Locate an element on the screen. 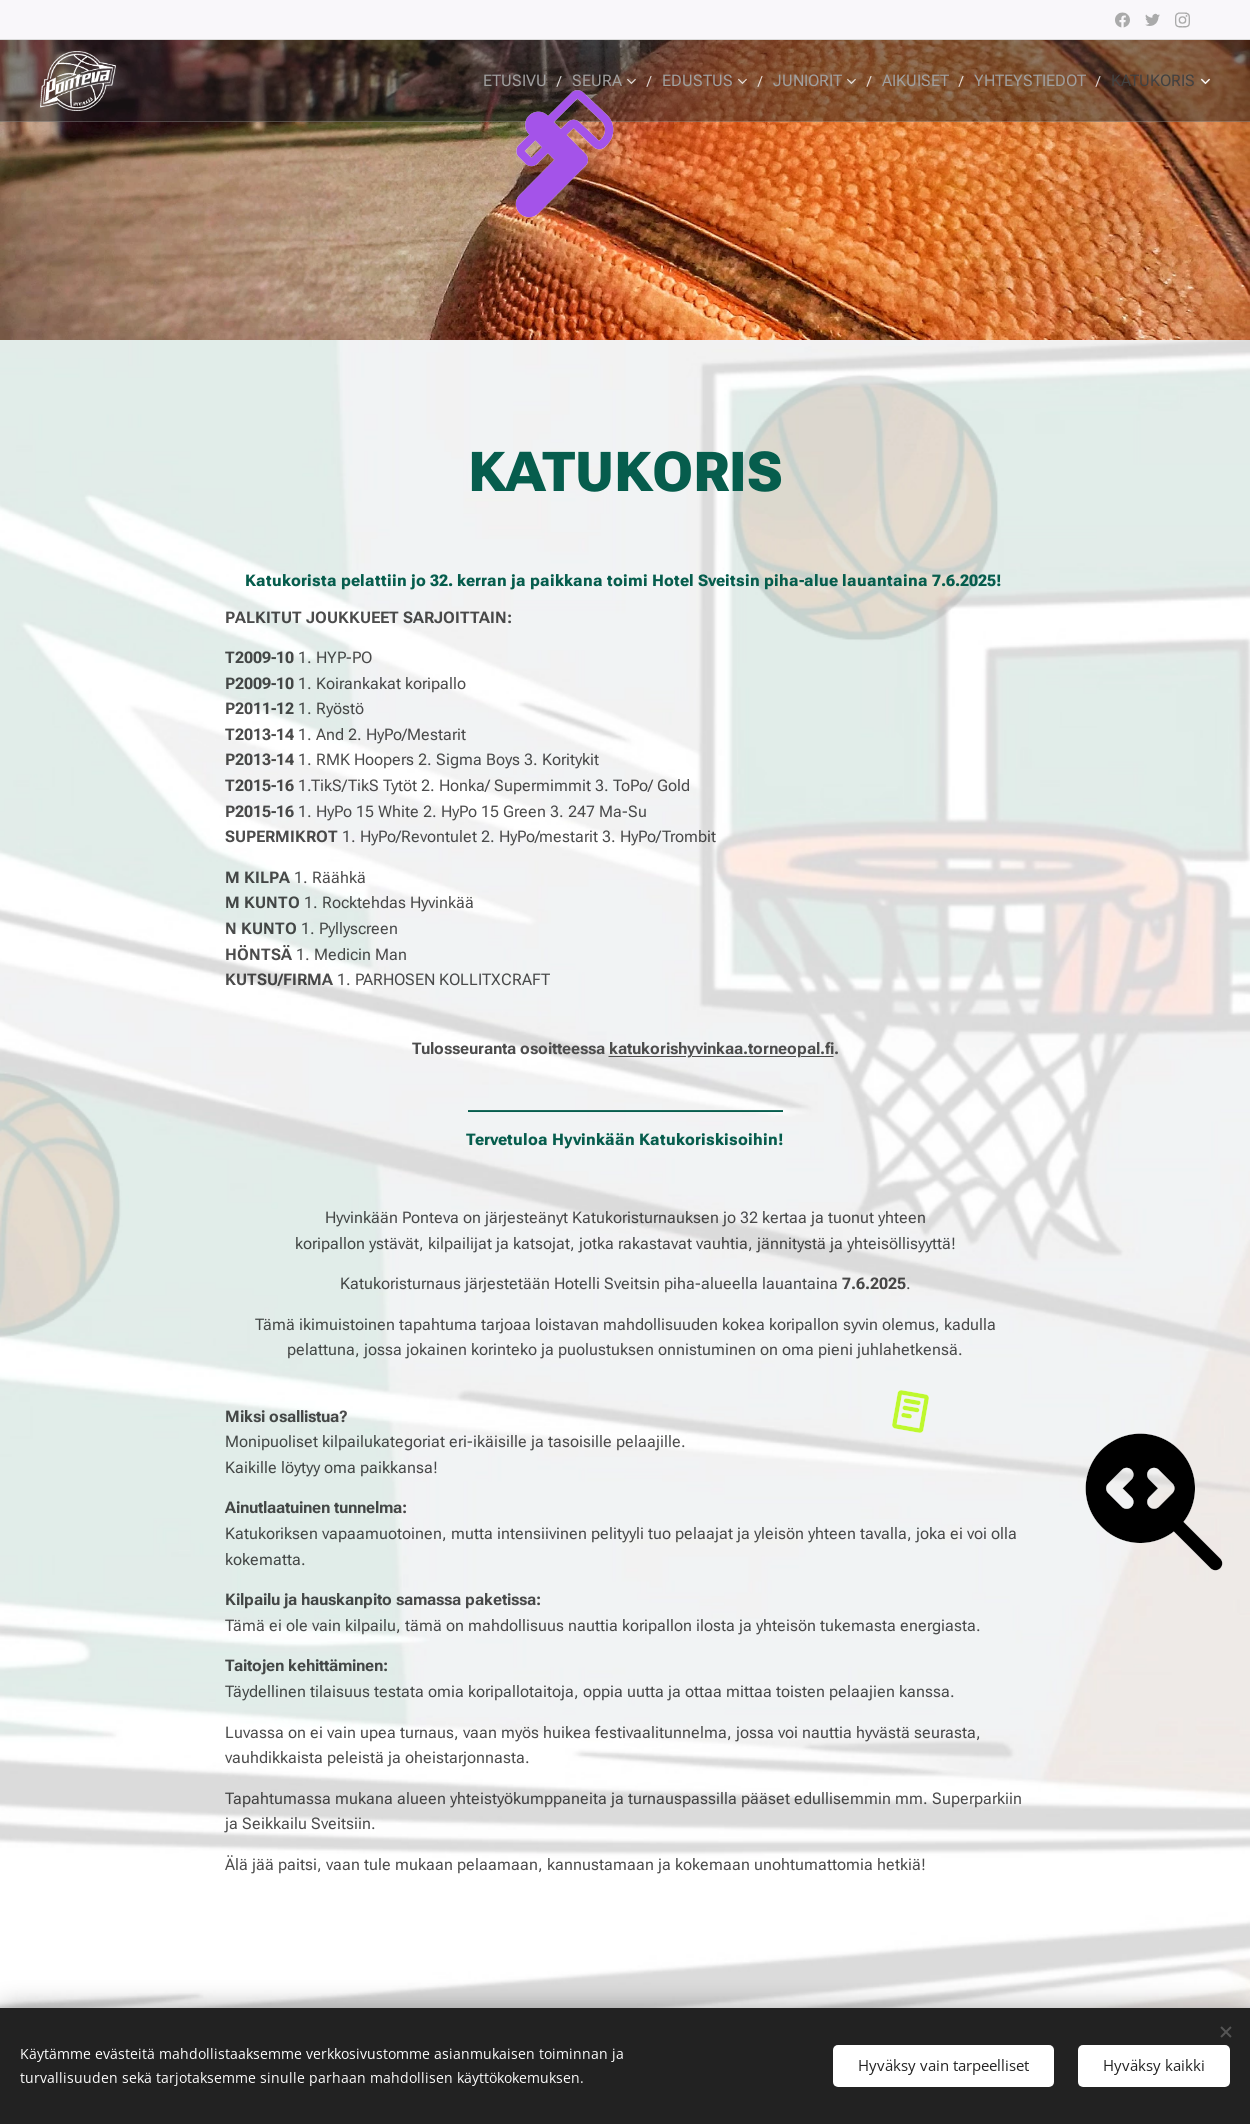 This screenshot has width=1250, height=2124. access plumbing or maintenance tools is located at coordinates (558, 153).